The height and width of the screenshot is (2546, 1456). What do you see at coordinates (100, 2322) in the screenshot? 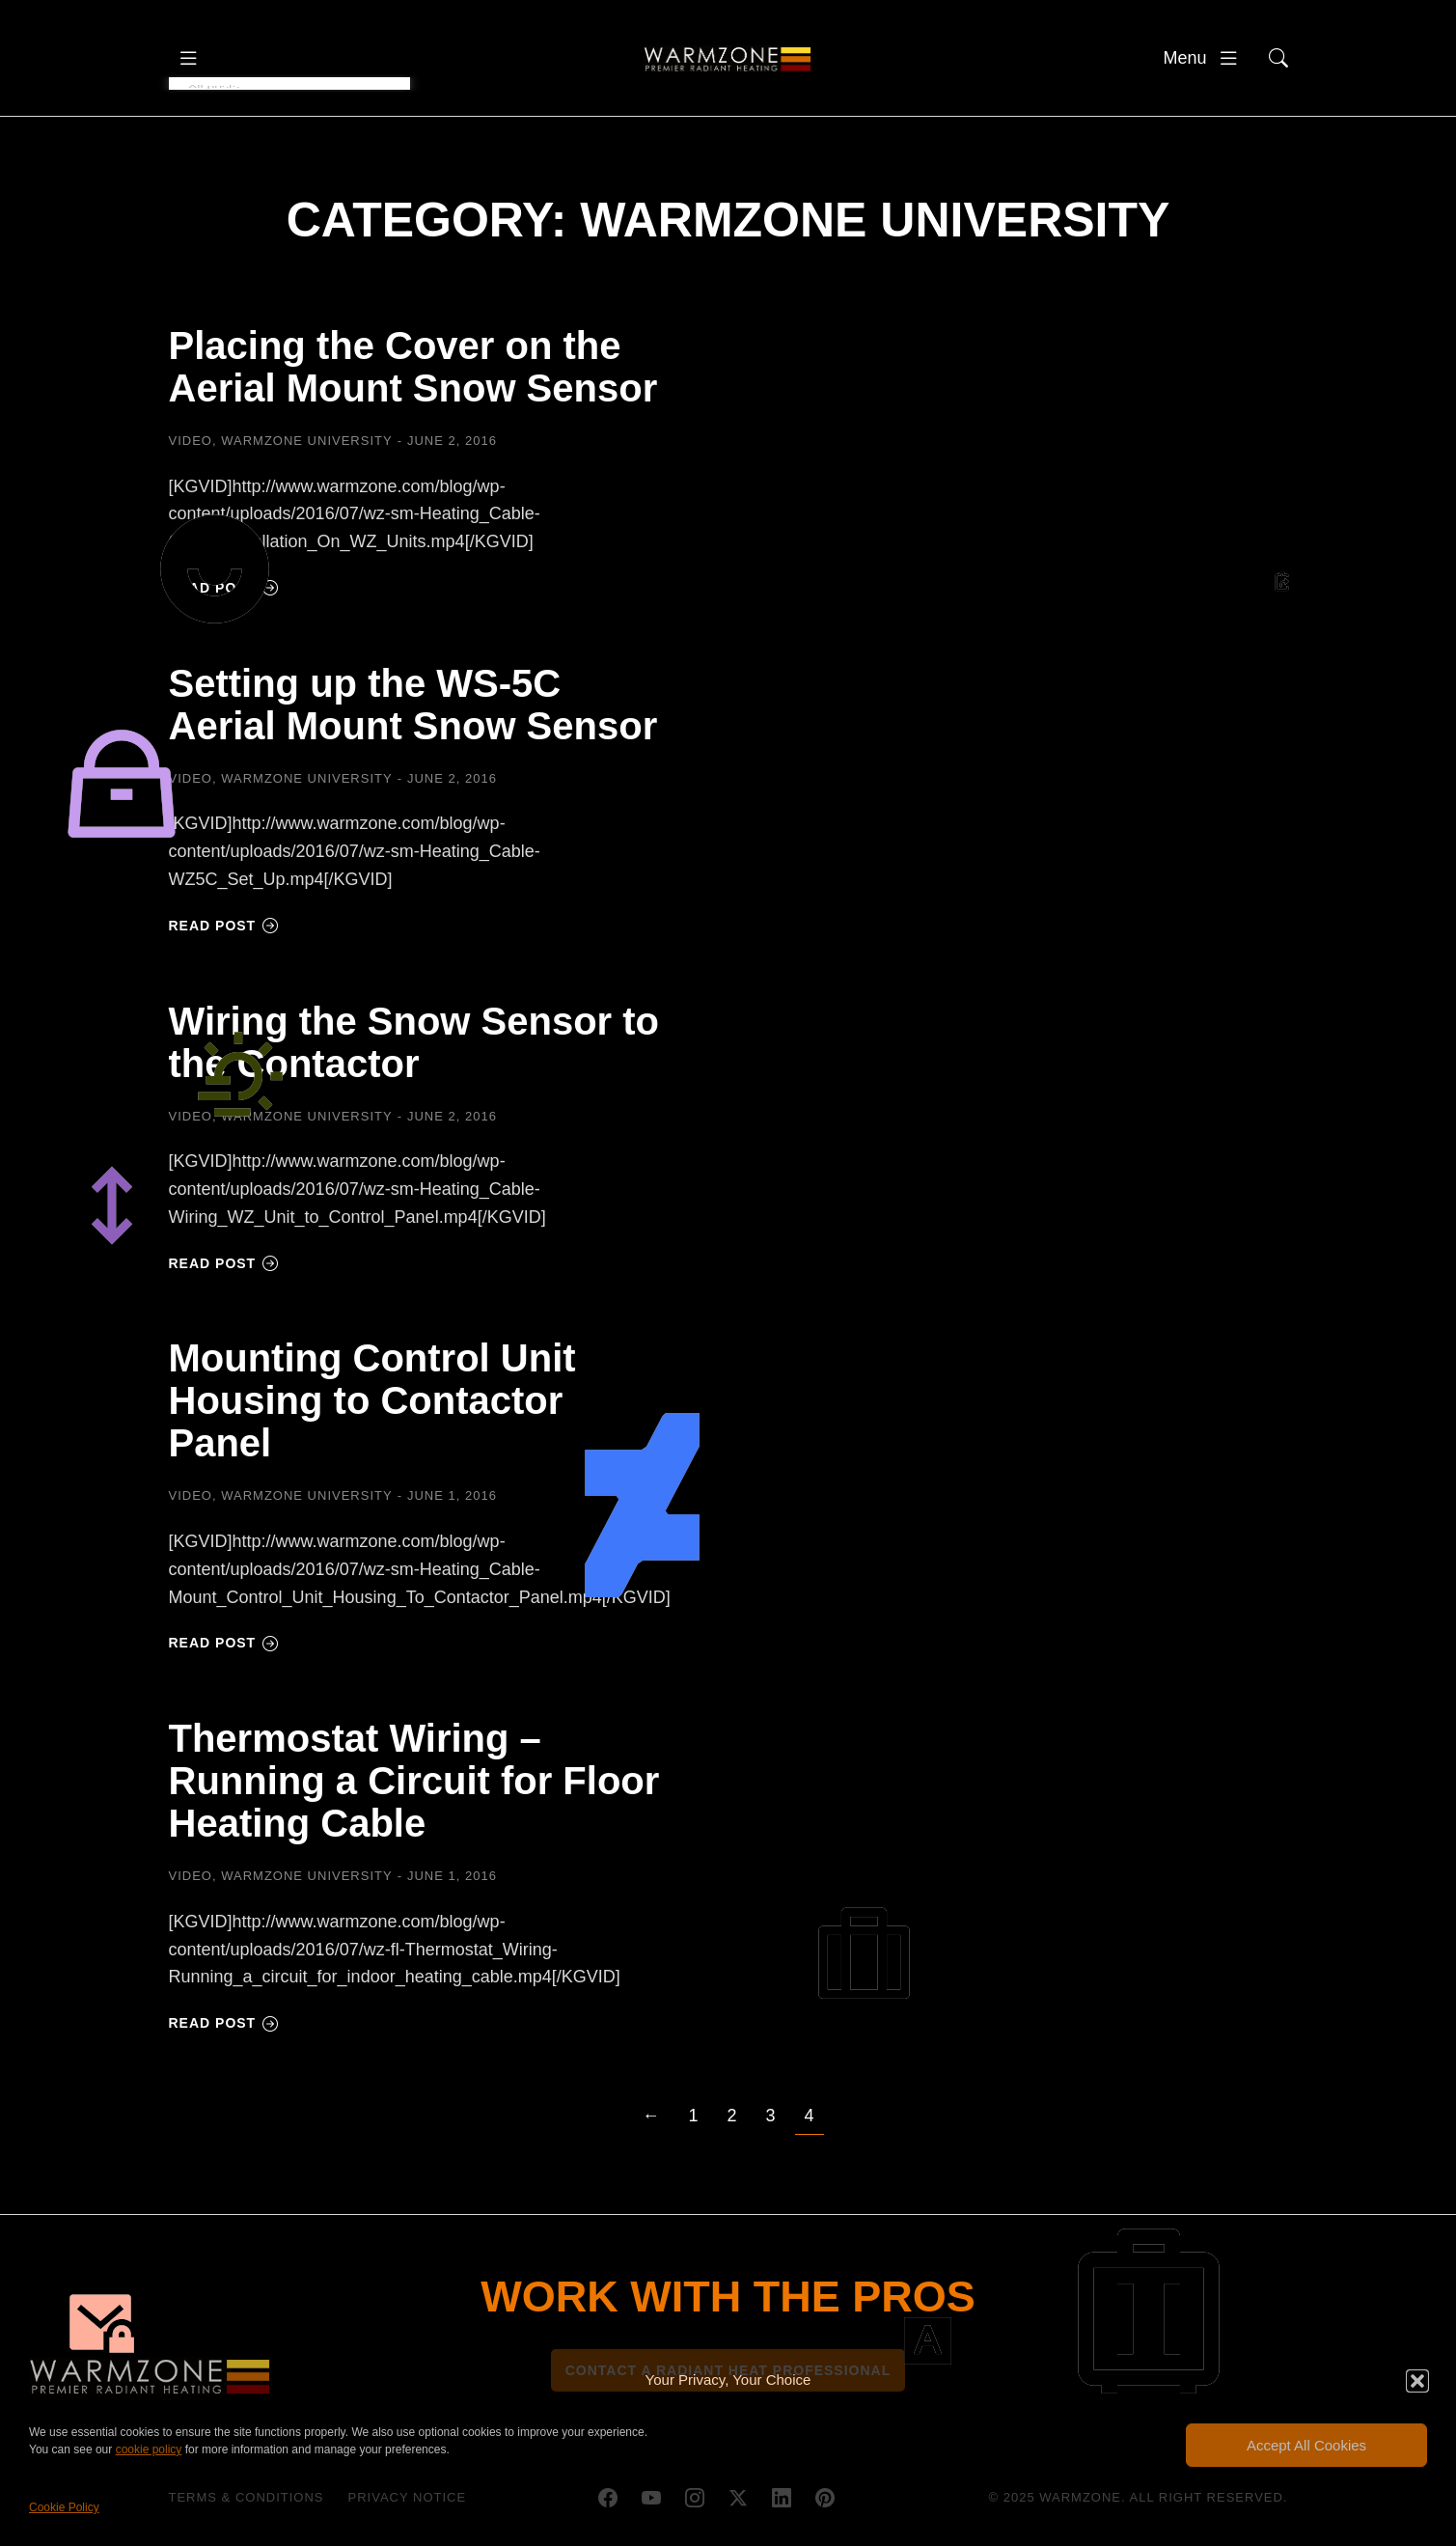
I see `secure or encrypted email` at bounding box center [100, 2322].